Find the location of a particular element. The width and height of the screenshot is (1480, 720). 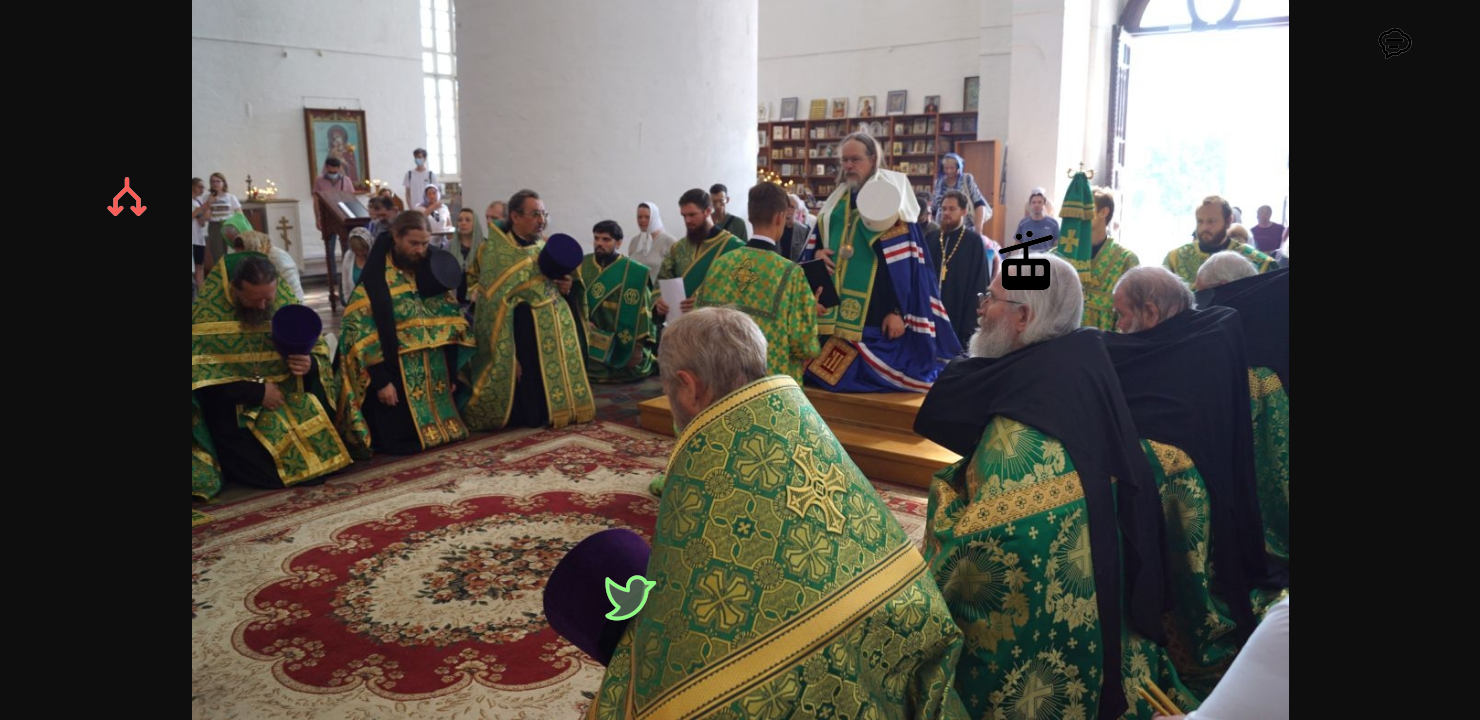

share to twitter is located at coordinates (628, 596).